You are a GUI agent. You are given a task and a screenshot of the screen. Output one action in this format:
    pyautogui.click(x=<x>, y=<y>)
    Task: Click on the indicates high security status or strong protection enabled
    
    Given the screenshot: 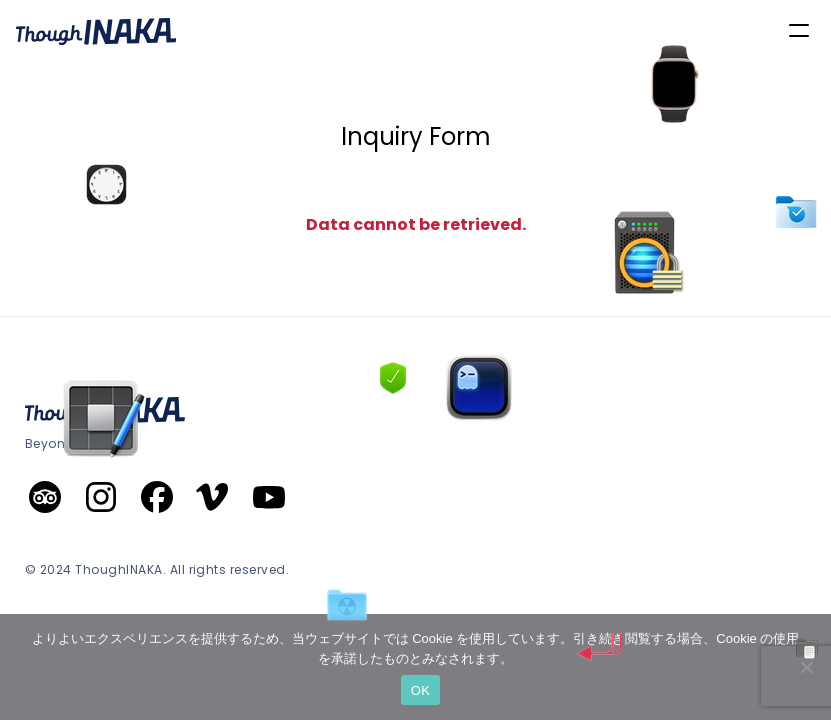 What is the action you would take?
    pyautogui.click(x=393, y=379)
    